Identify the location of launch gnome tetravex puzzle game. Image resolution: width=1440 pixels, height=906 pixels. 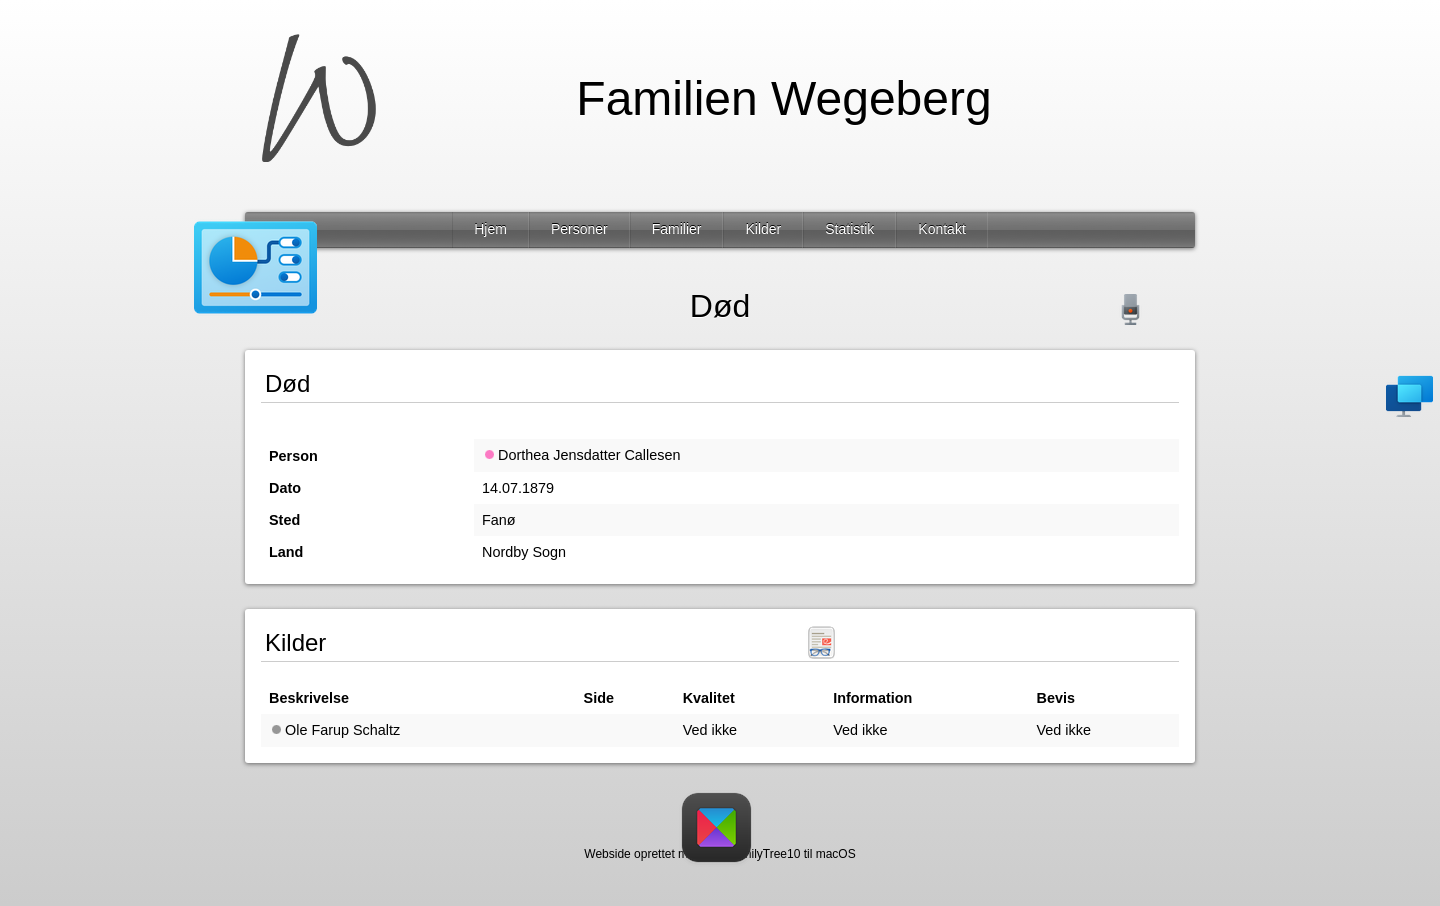
(716, 827).